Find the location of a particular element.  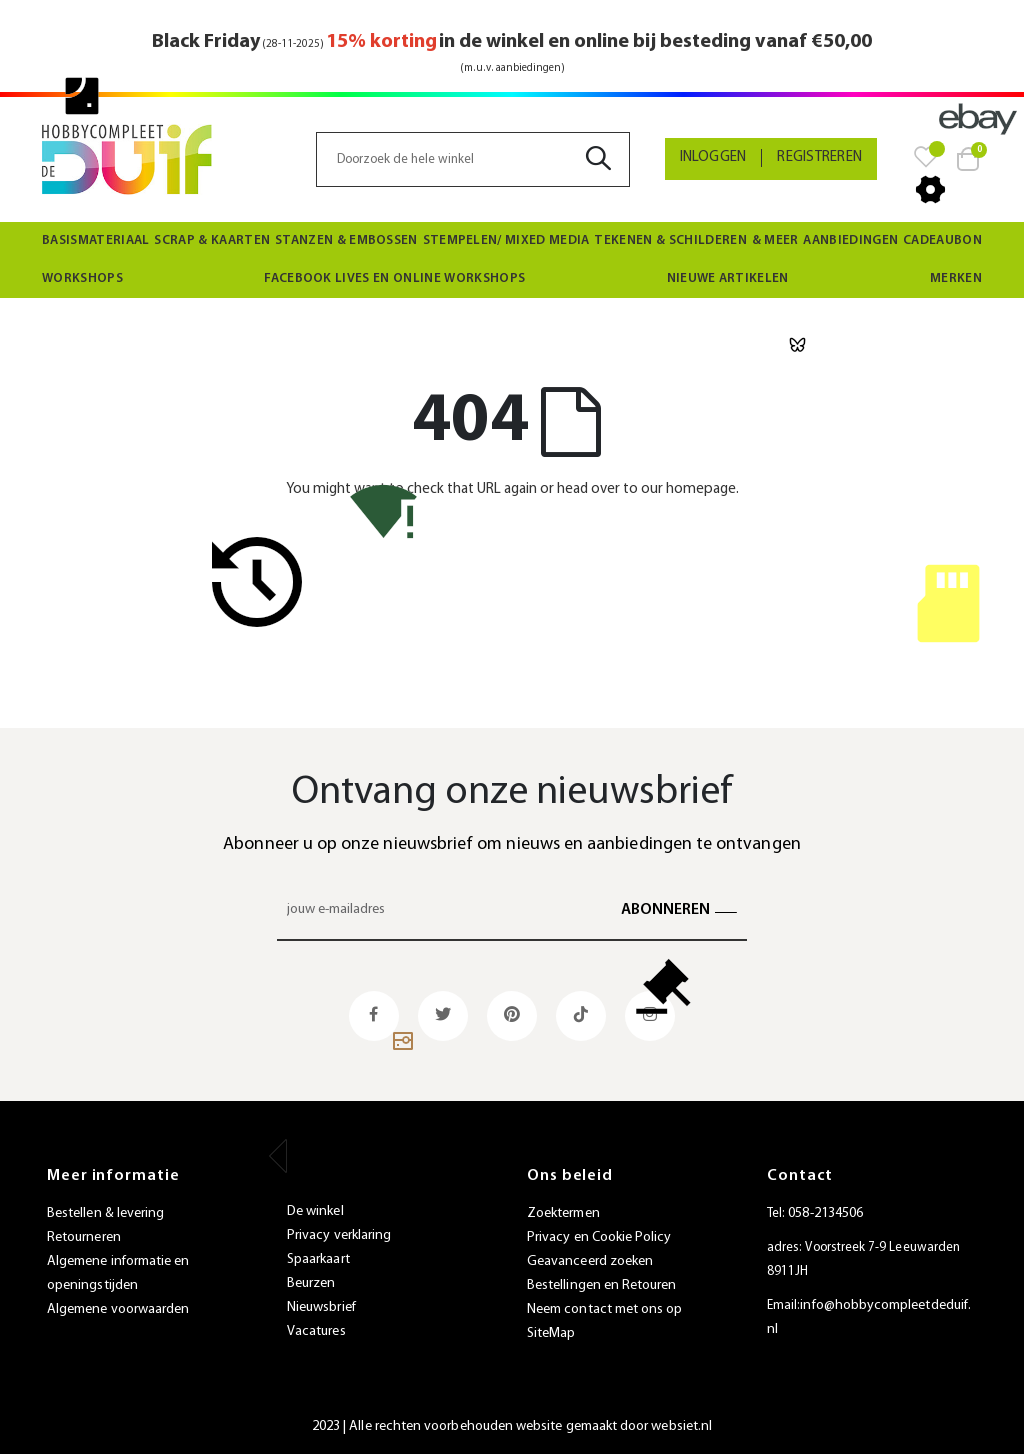

indicates a wifi connection error is located at coordinates (383, 511).